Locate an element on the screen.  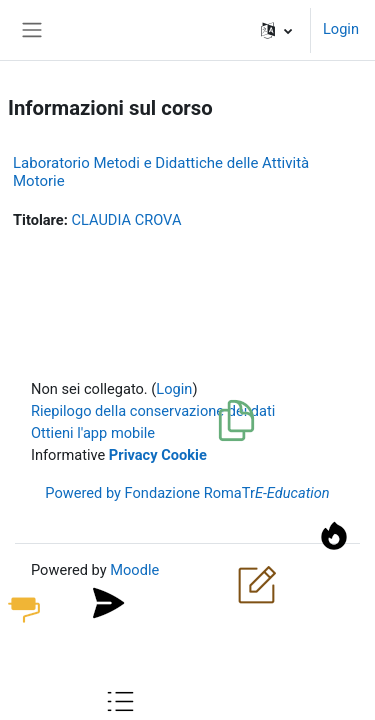
customize theme or appearance settings is located at coordinates (24, 608).